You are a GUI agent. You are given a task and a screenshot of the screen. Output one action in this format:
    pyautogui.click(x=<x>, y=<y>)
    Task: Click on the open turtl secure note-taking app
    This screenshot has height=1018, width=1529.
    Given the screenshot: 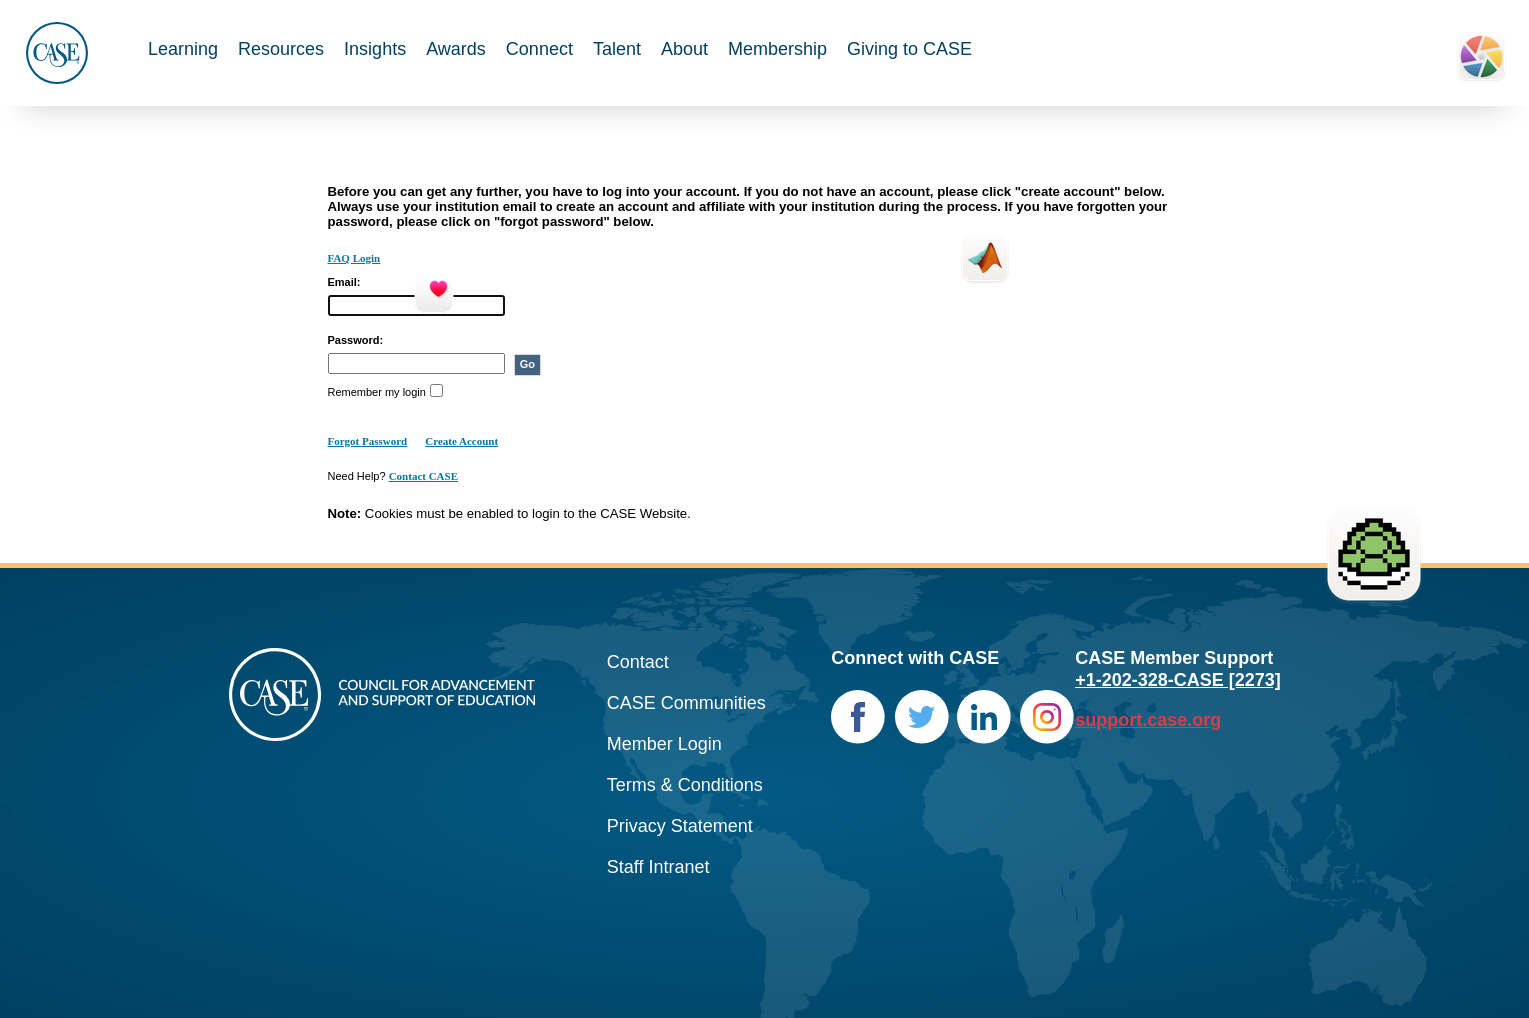 What is the action you would take?
    pyautogui.click(x=1374, y=554)
    